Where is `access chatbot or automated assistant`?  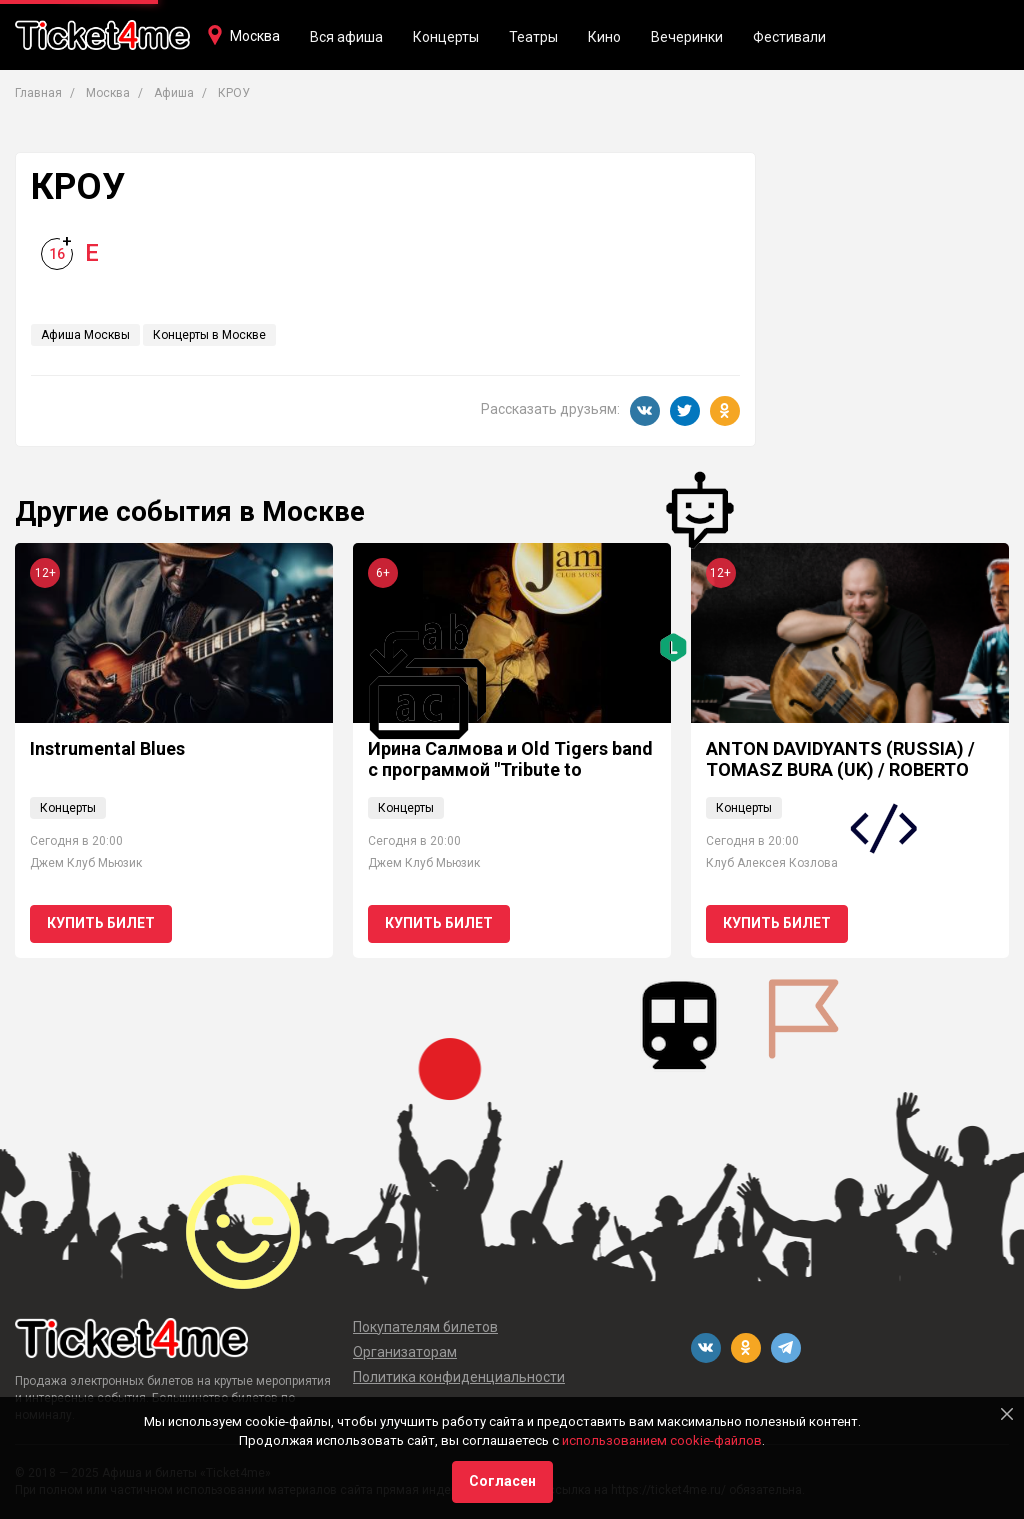 access chatbot or automated assistant is located at coordinates (700, 511).